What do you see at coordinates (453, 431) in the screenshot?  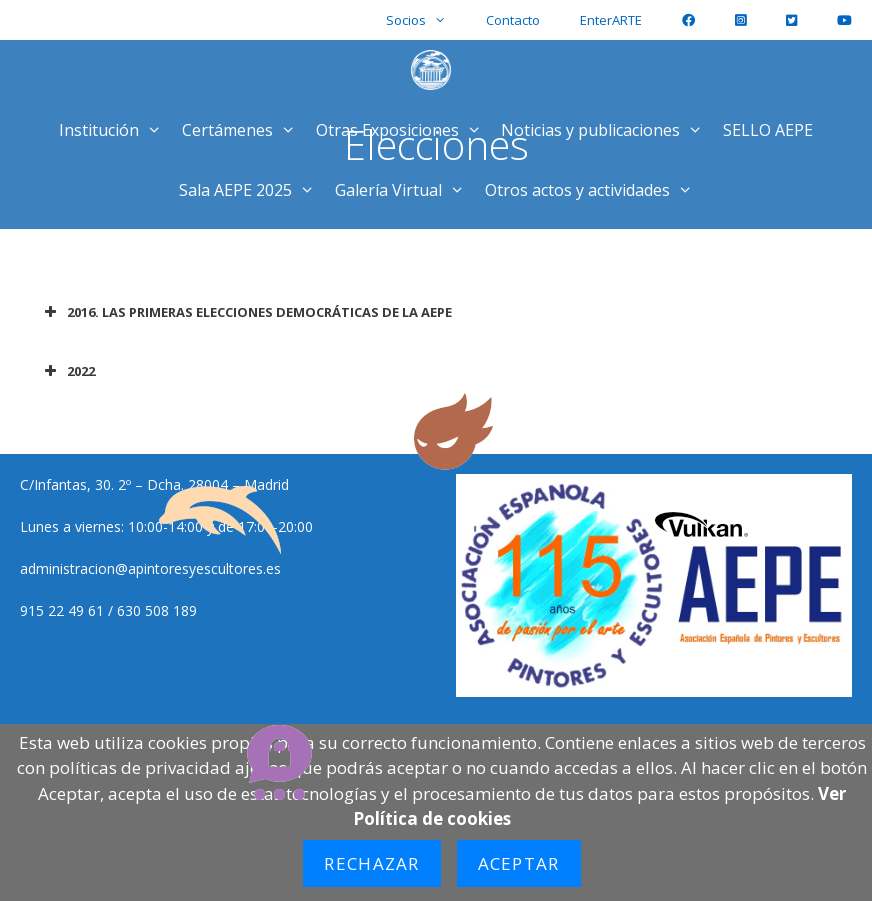 I see `visit zcool creative platform` at bounding box center [453, 431].